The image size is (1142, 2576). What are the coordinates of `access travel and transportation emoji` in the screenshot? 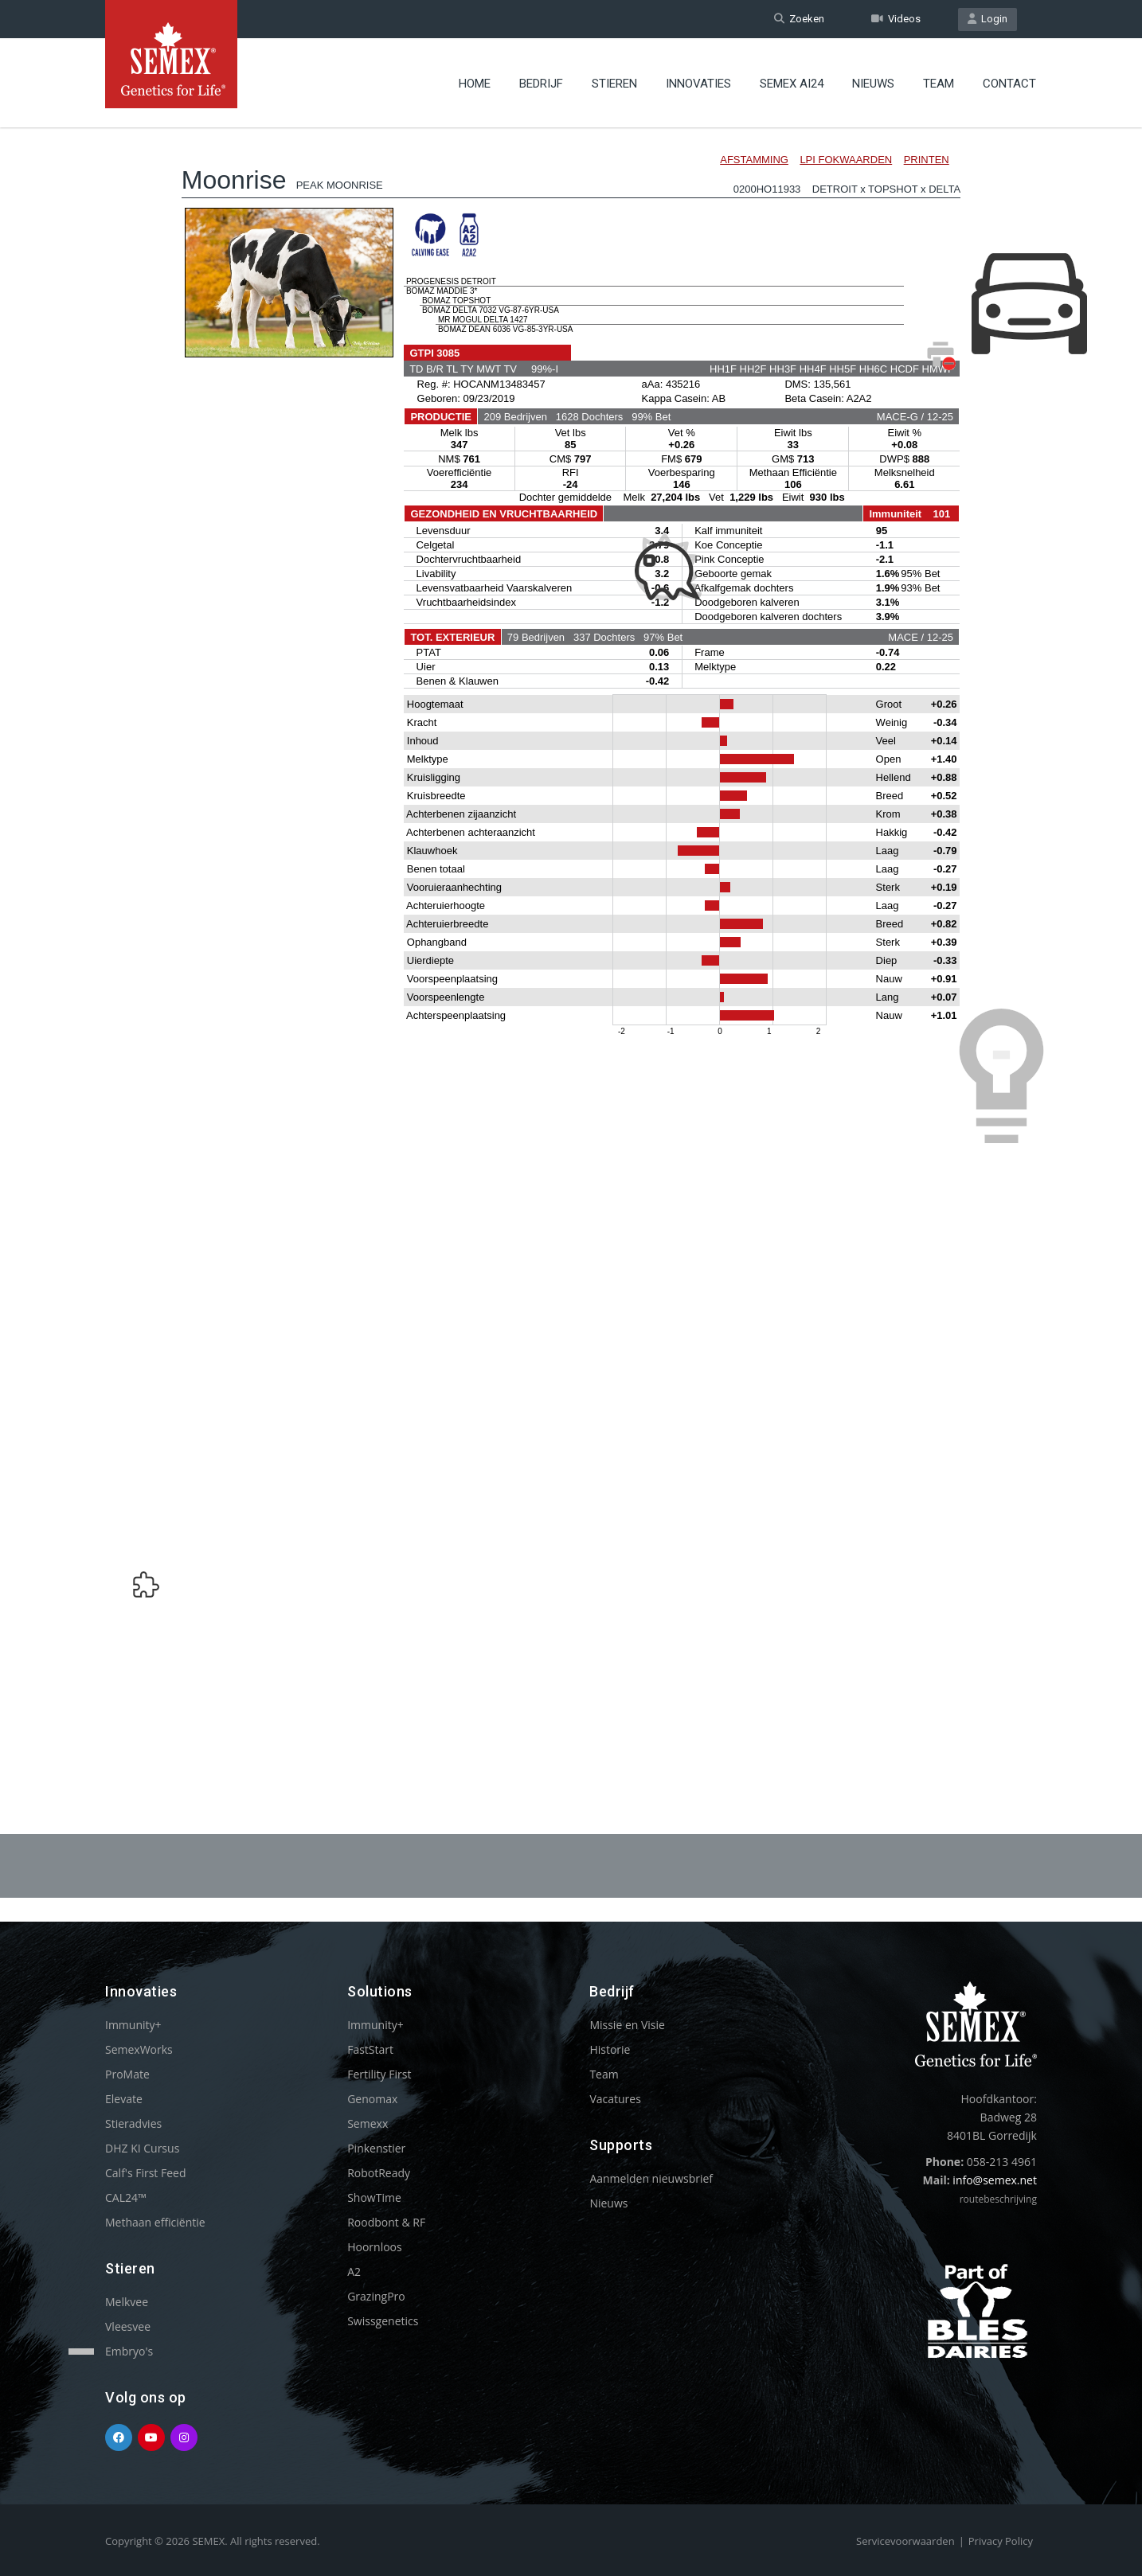 It's located at (1029, 303).